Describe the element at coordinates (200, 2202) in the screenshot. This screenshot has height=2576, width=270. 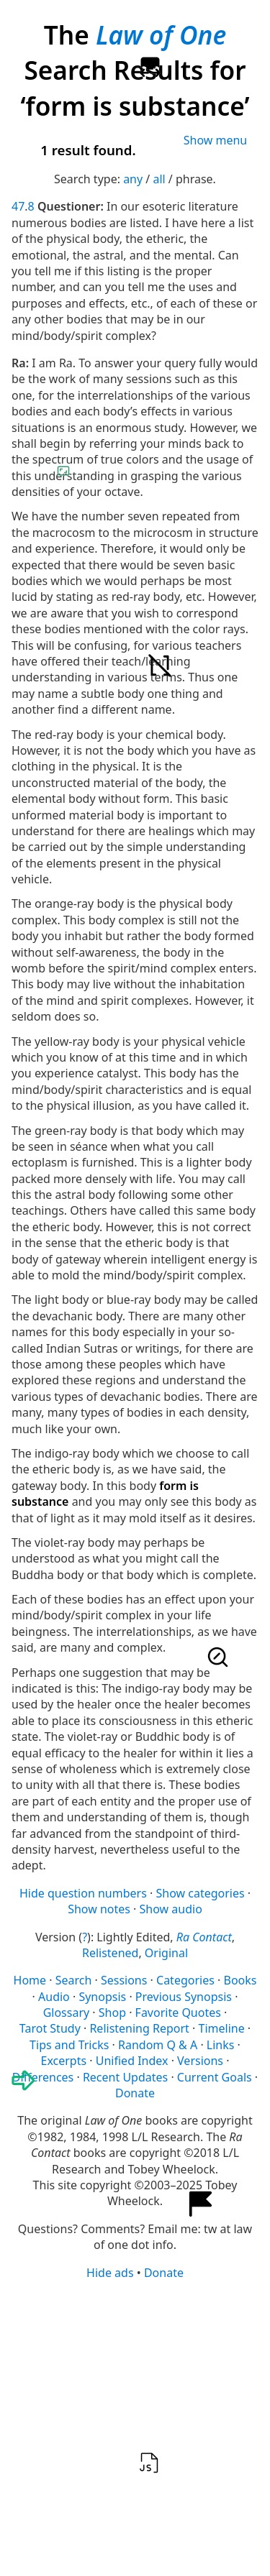
I see `flag or bookmark an item` at that location.